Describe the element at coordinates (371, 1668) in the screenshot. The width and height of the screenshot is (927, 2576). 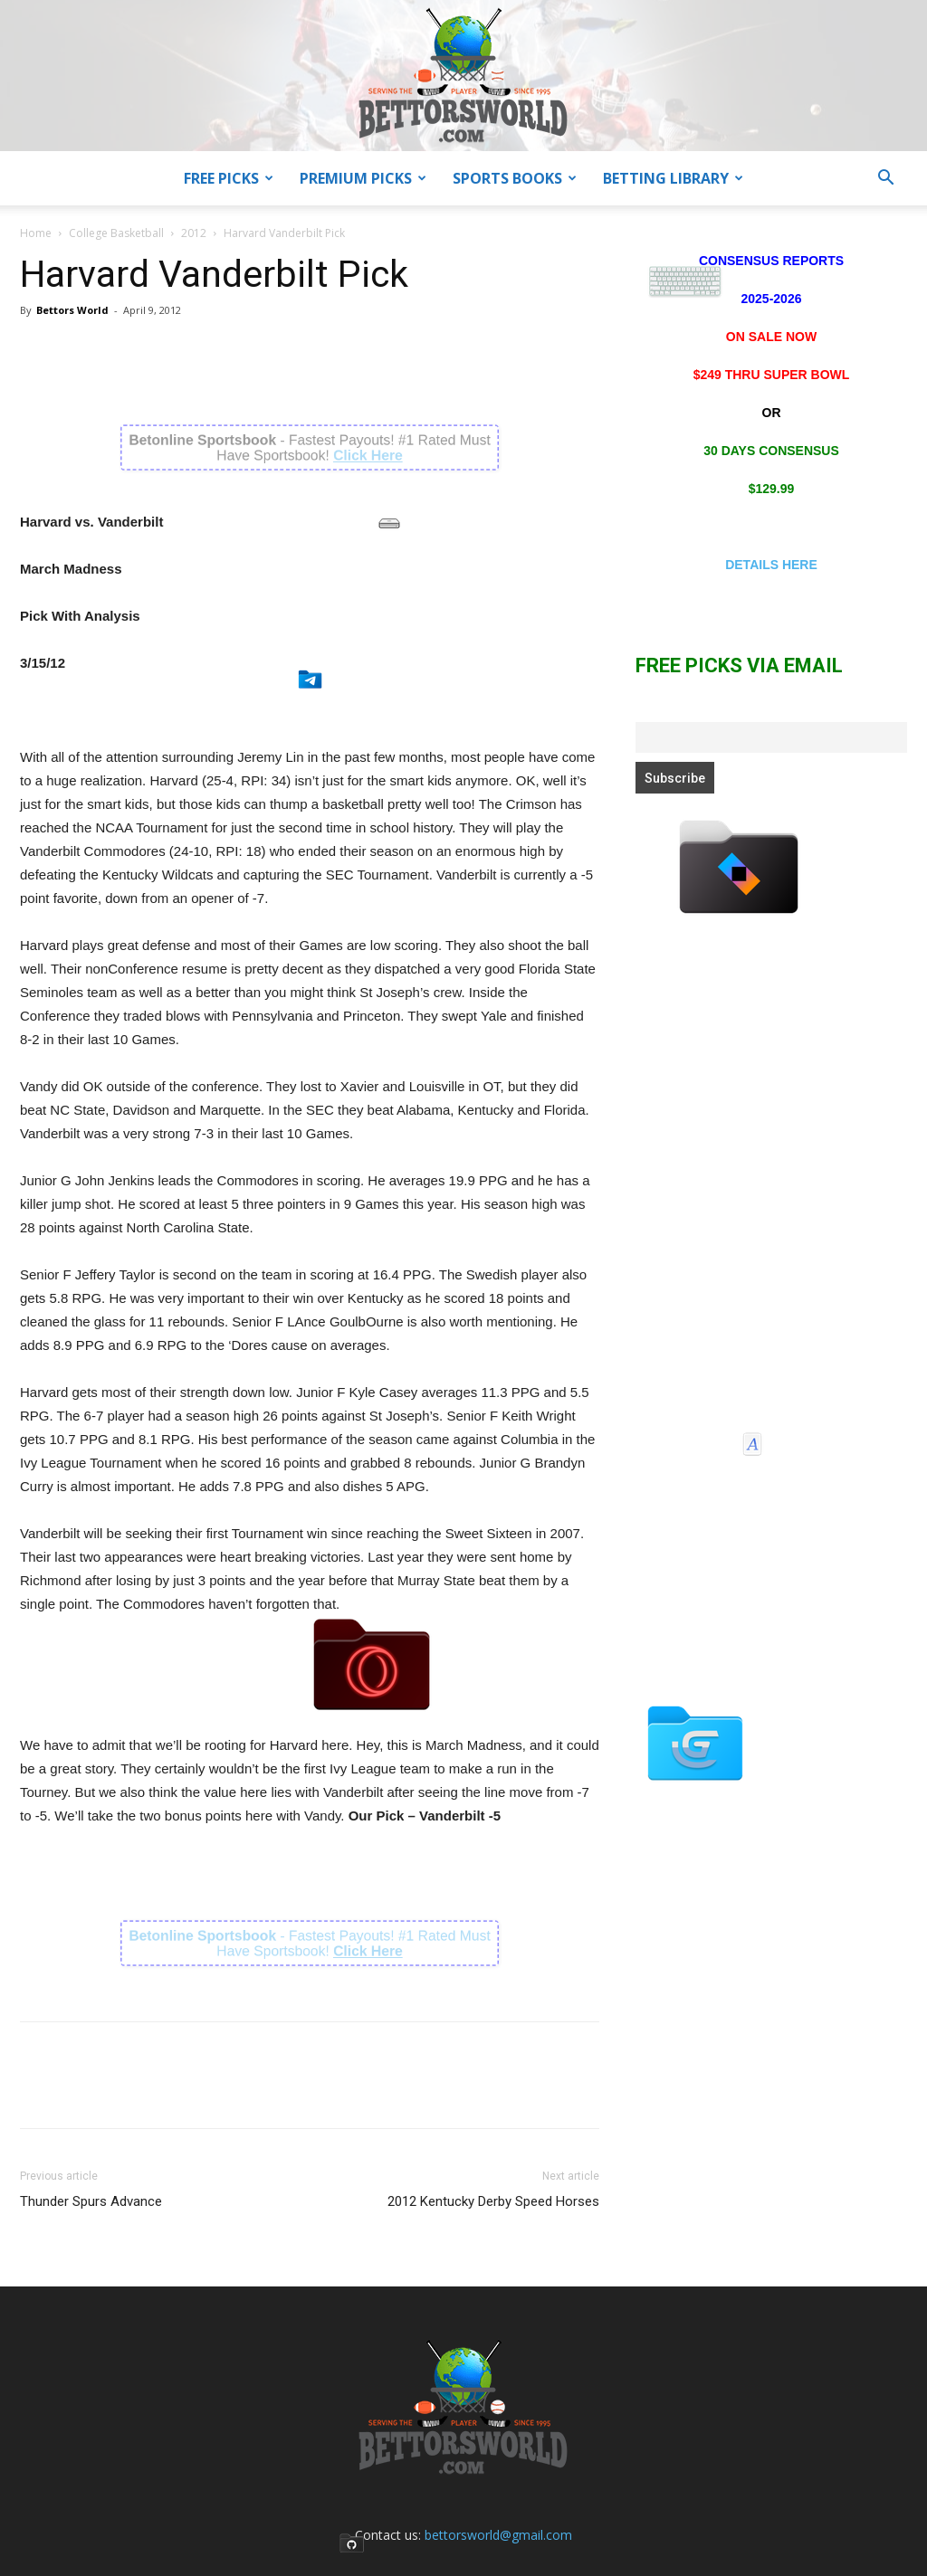
I see `open Opera GX browser files folder` at that location.